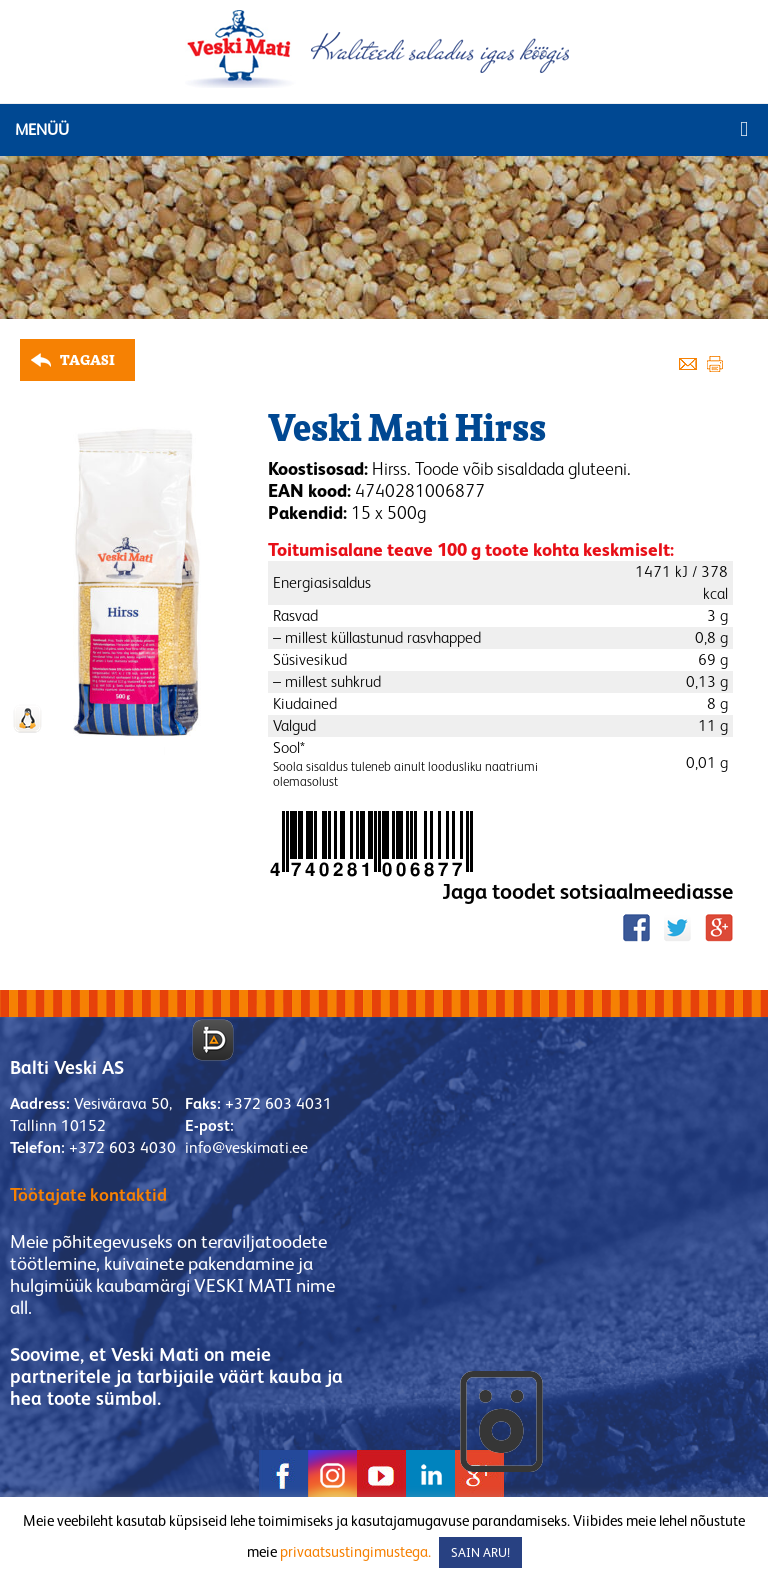 This screenshot has height=1580, width=768. I want to click on open linux system preferences, so click(27, 718).